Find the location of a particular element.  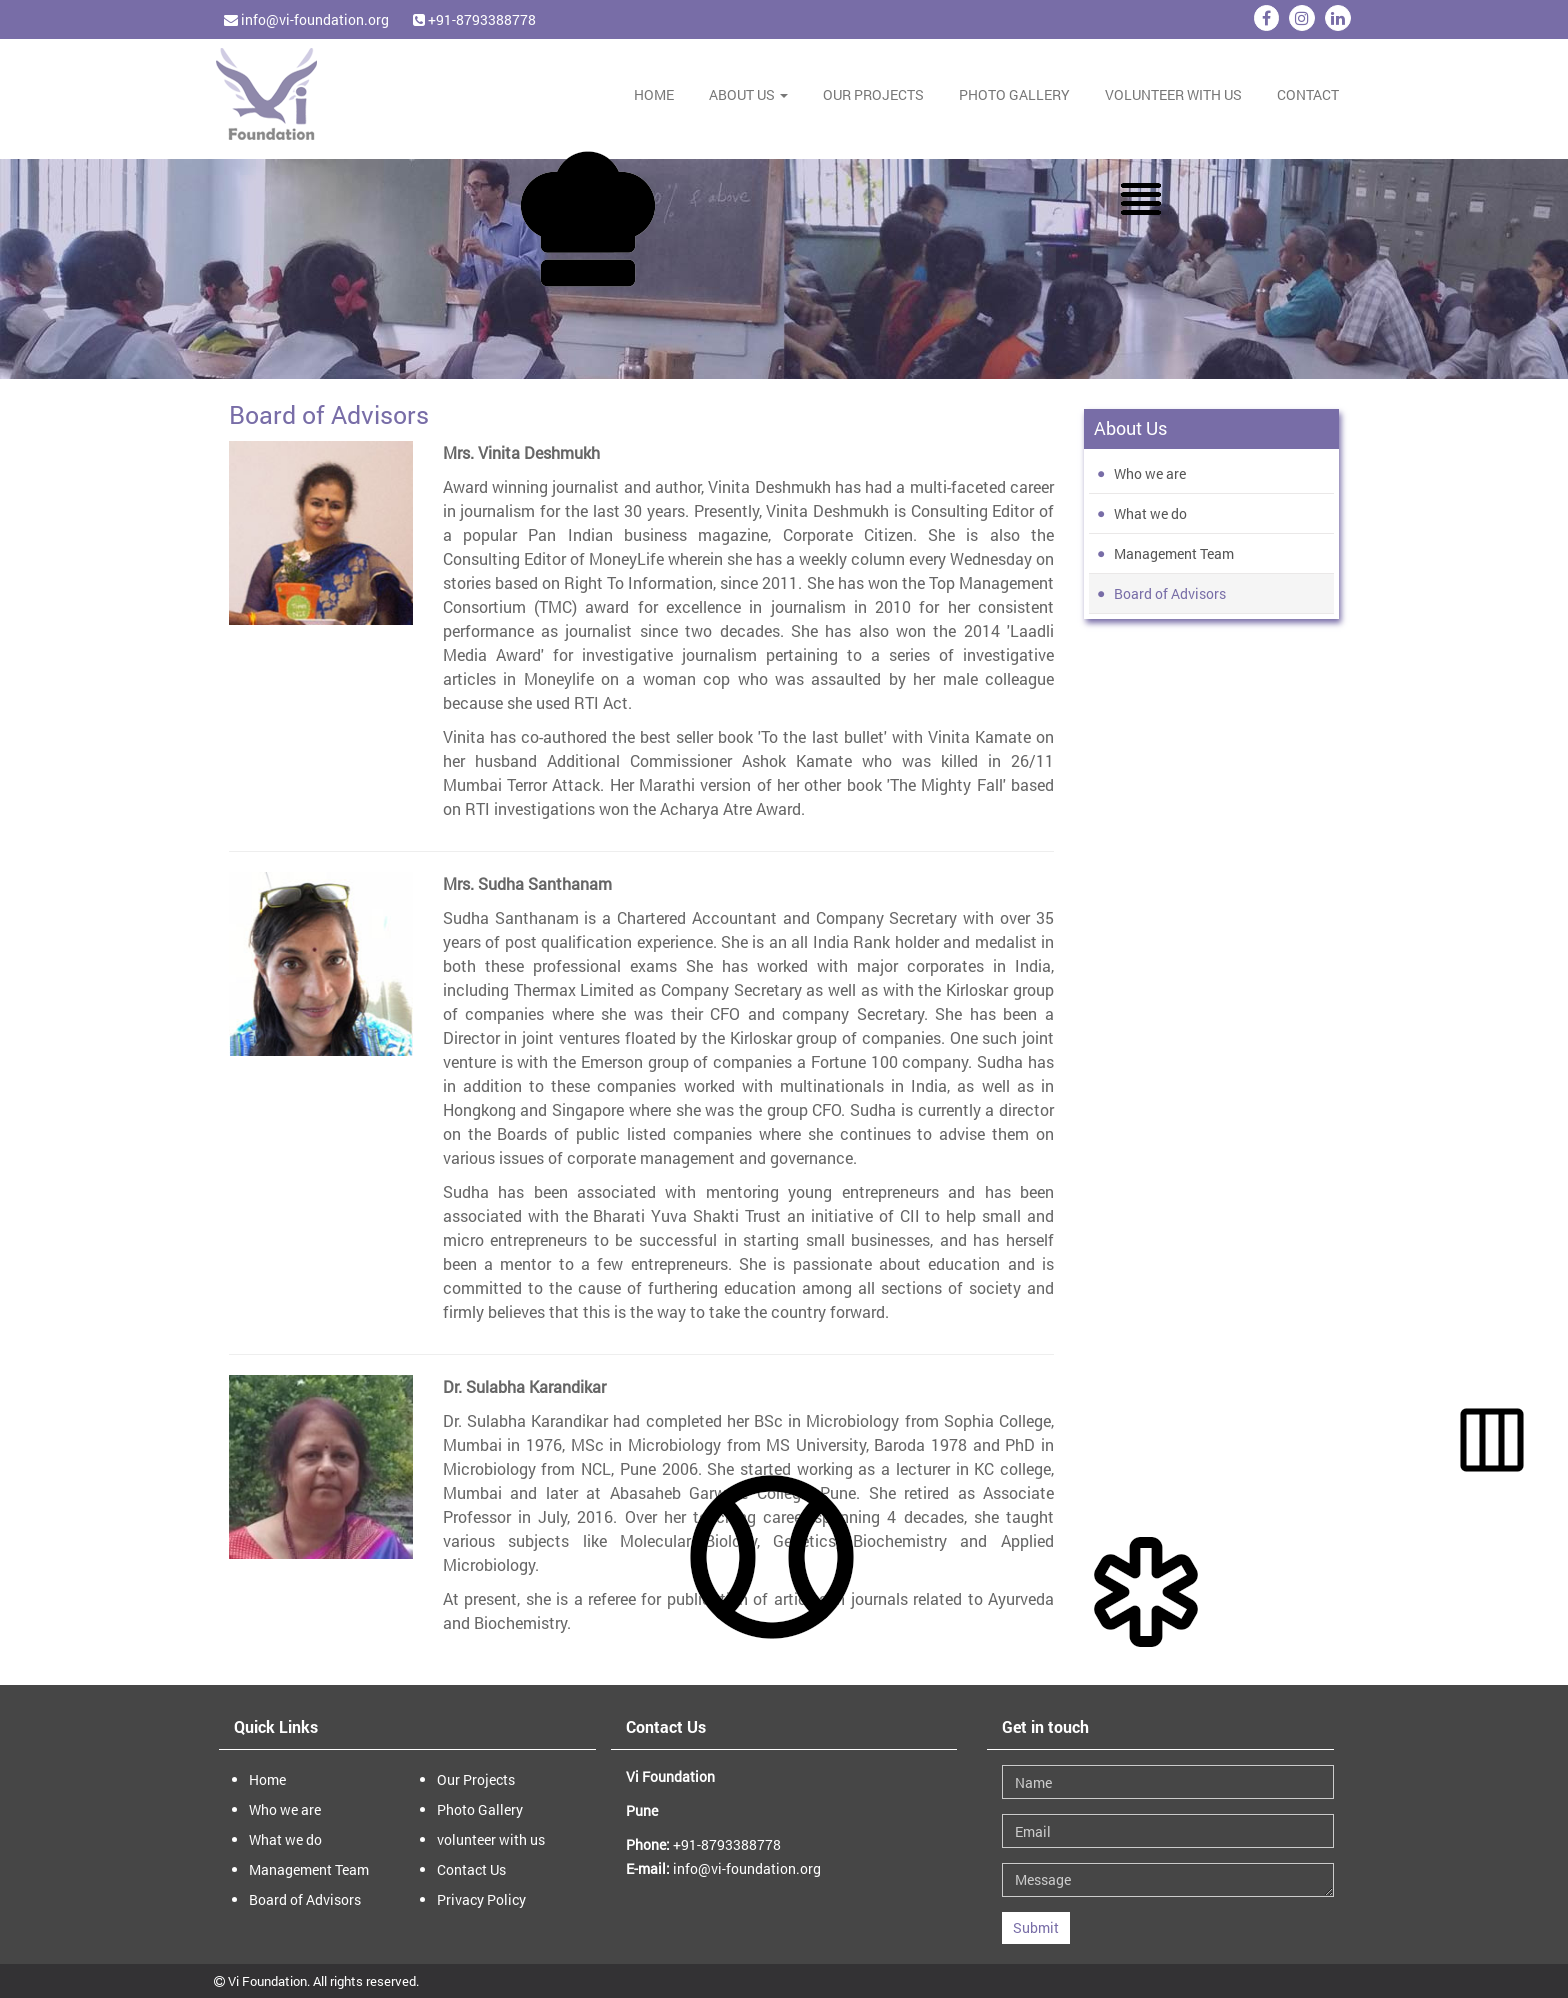

access tennis or racquet sports features is located at coordinates (772, 1557).